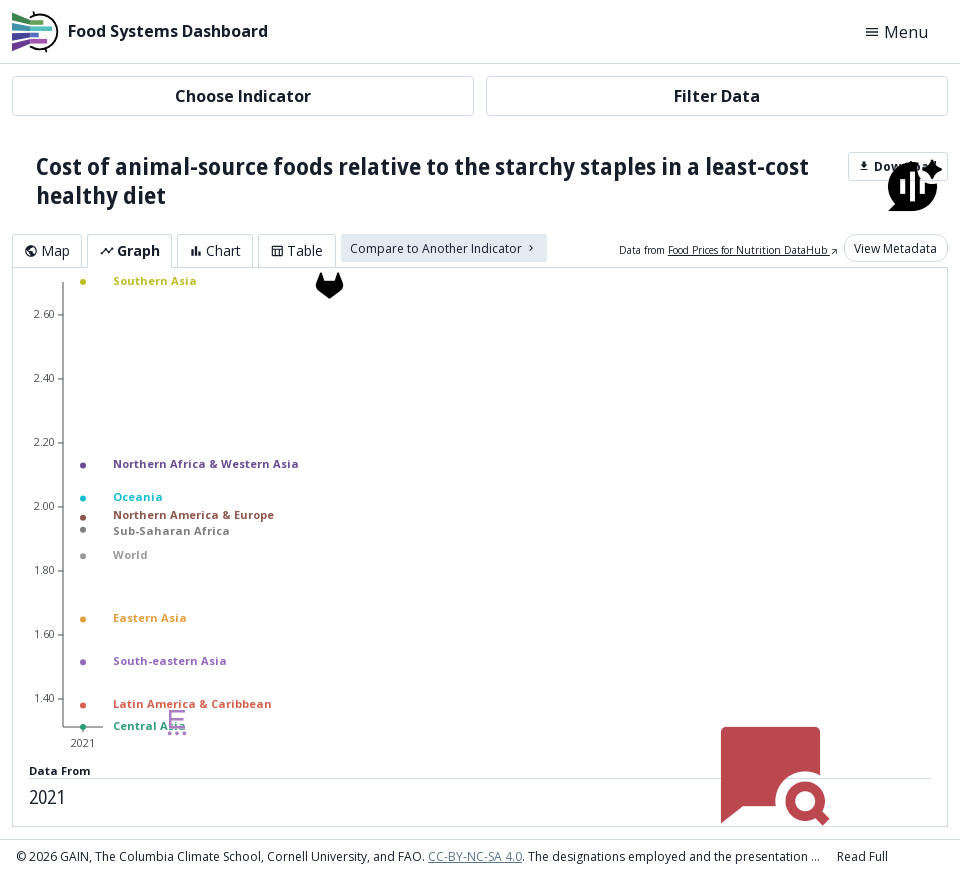 The height and width of the screenshot is (873, 960). I want to click on start a voice conversation with AI assistant, so click(912, 186).